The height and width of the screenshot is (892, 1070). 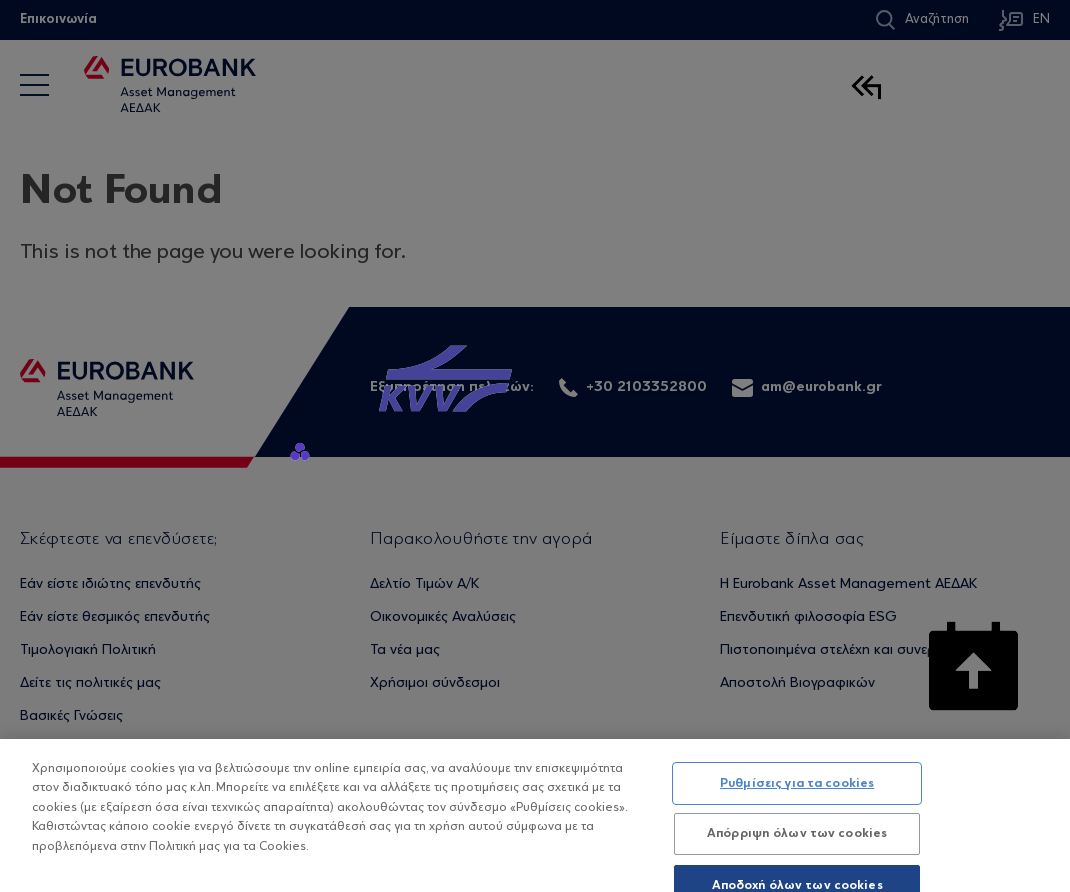 I want to click on apply color filter to image, so click(x=300, y=453).